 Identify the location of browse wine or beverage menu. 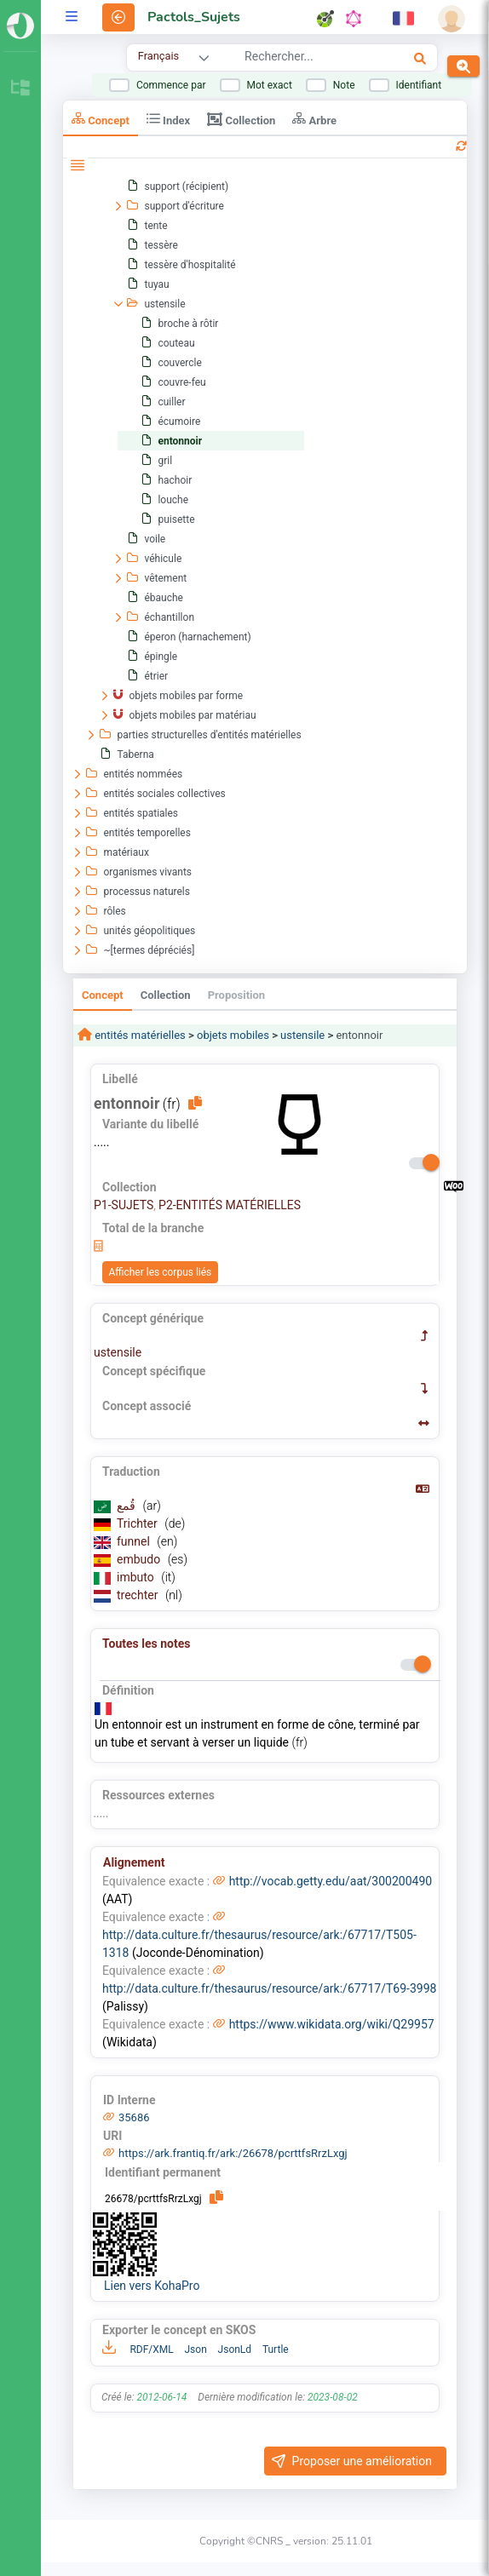
(299, 1124).